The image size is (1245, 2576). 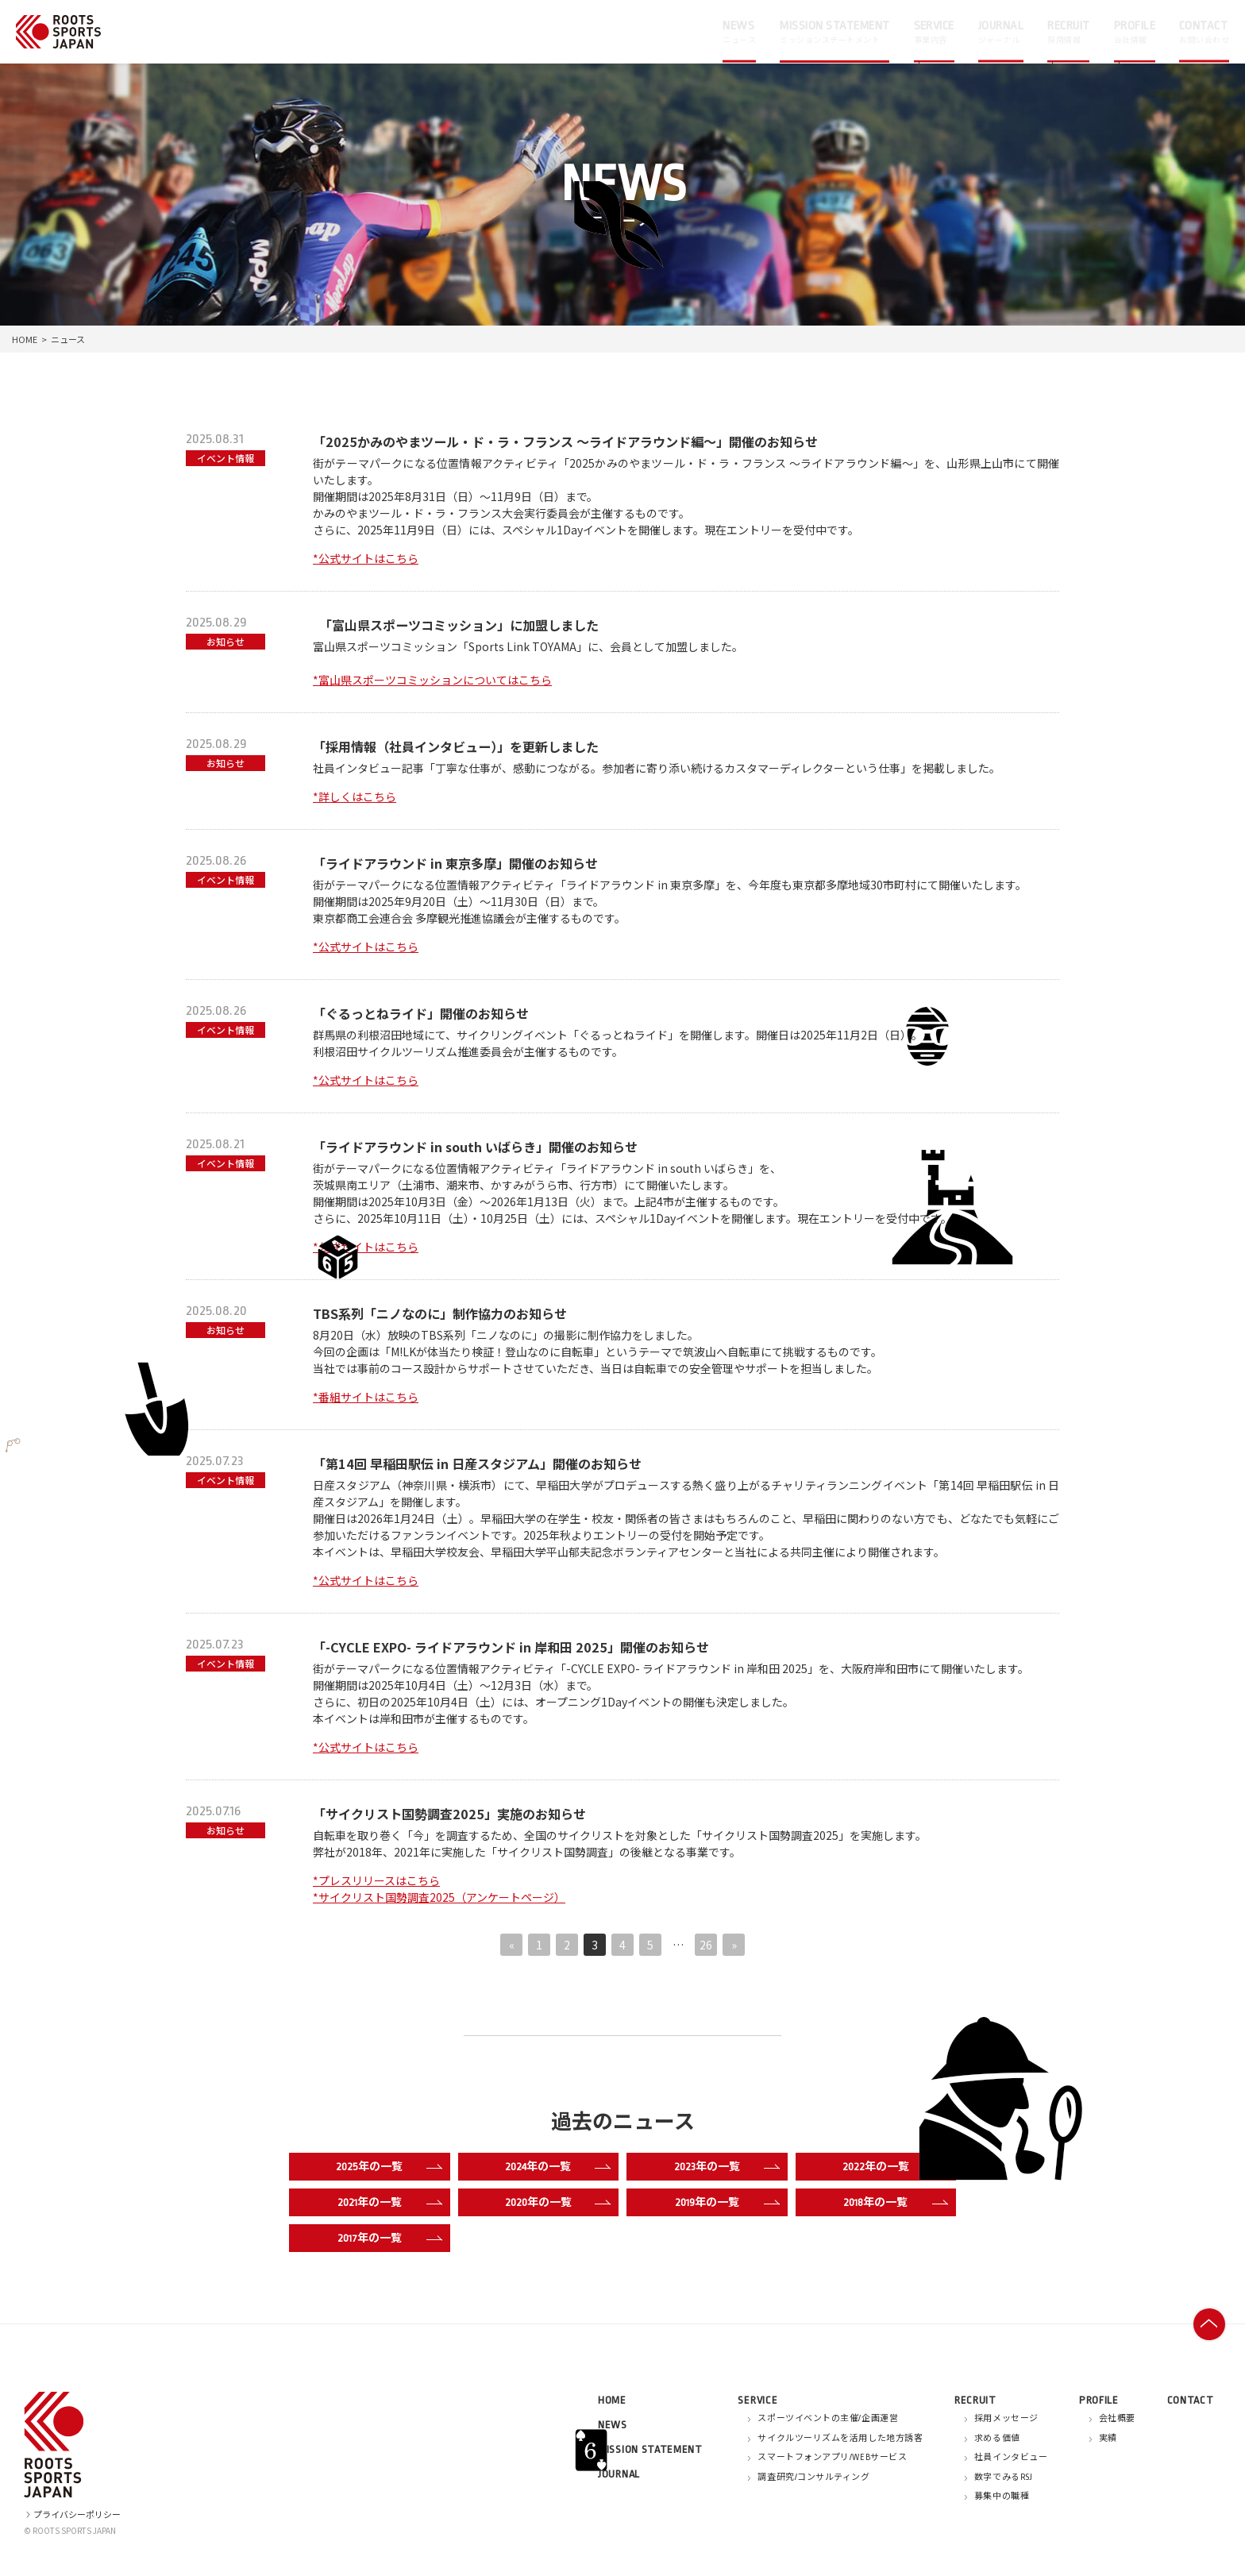 I want to click on six of spades playing card, so click(x=591, y=2450).